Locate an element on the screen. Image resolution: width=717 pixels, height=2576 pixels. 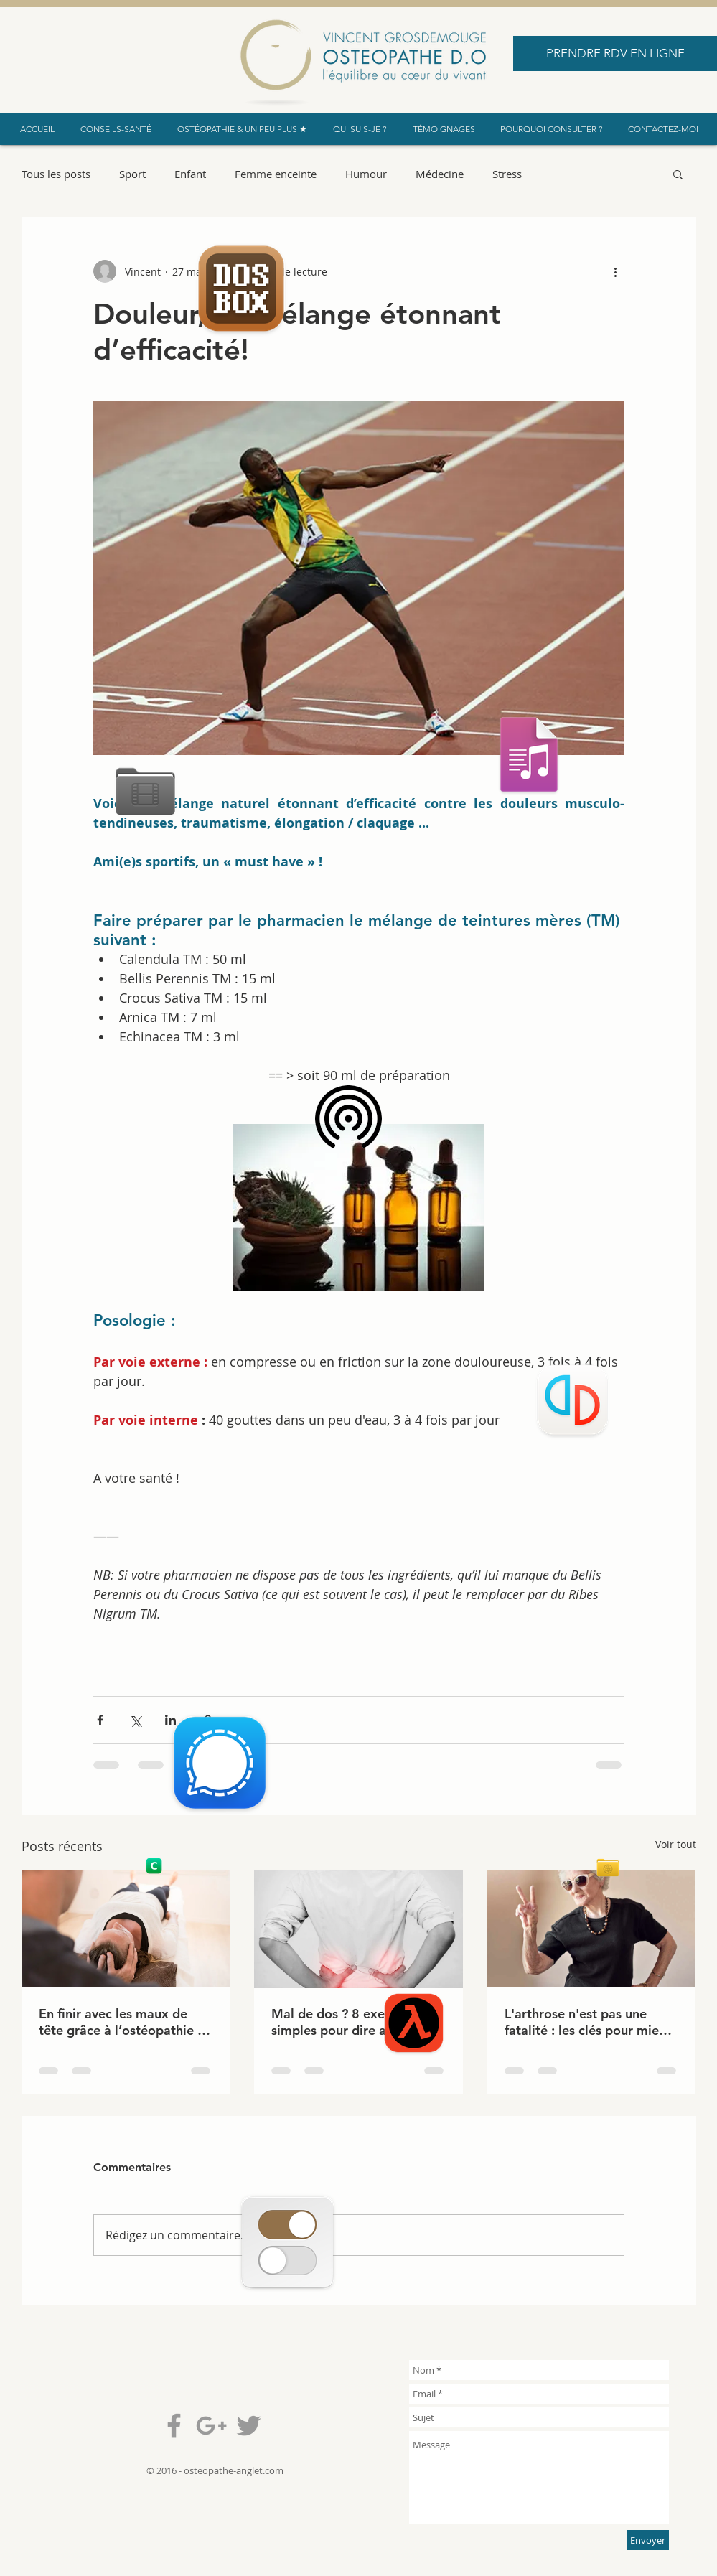
open the connectagram word puzzle game is located at coordinates (154, 1865).